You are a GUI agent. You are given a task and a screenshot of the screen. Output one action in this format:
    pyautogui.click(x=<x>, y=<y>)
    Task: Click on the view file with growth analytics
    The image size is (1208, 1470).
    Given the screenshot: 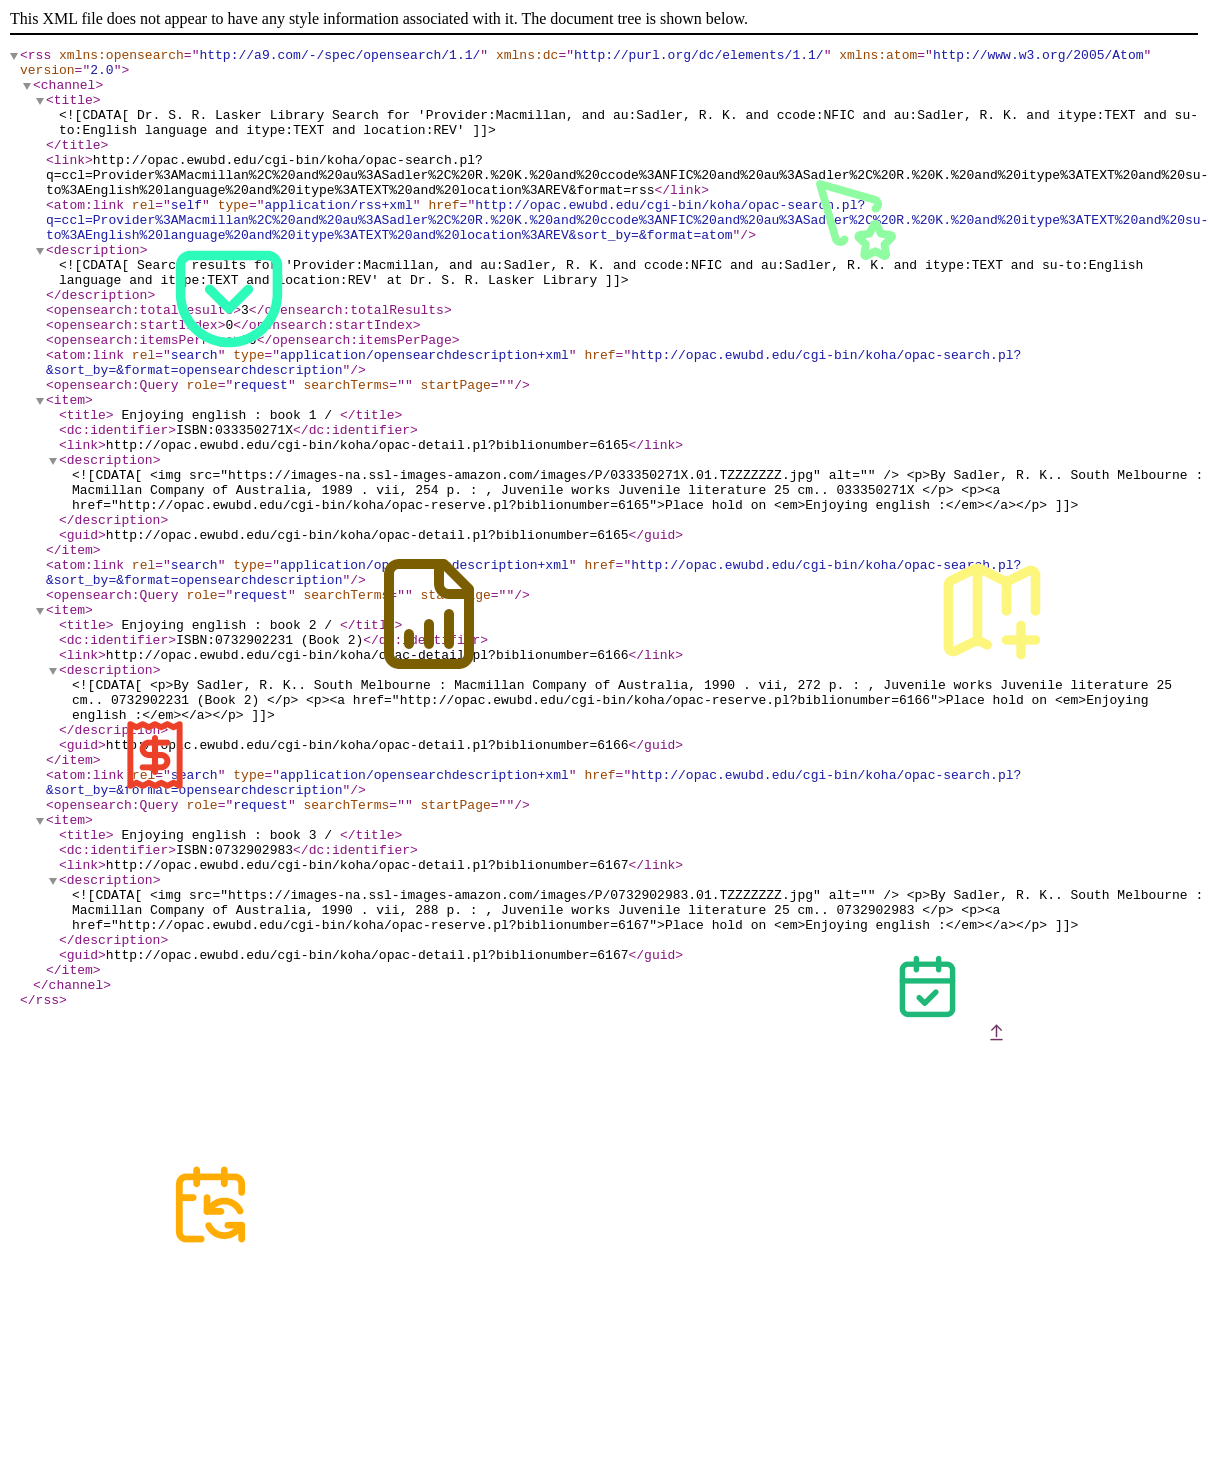 What is the action you would take?
    pyautogui.click(x=429, y=614)
    